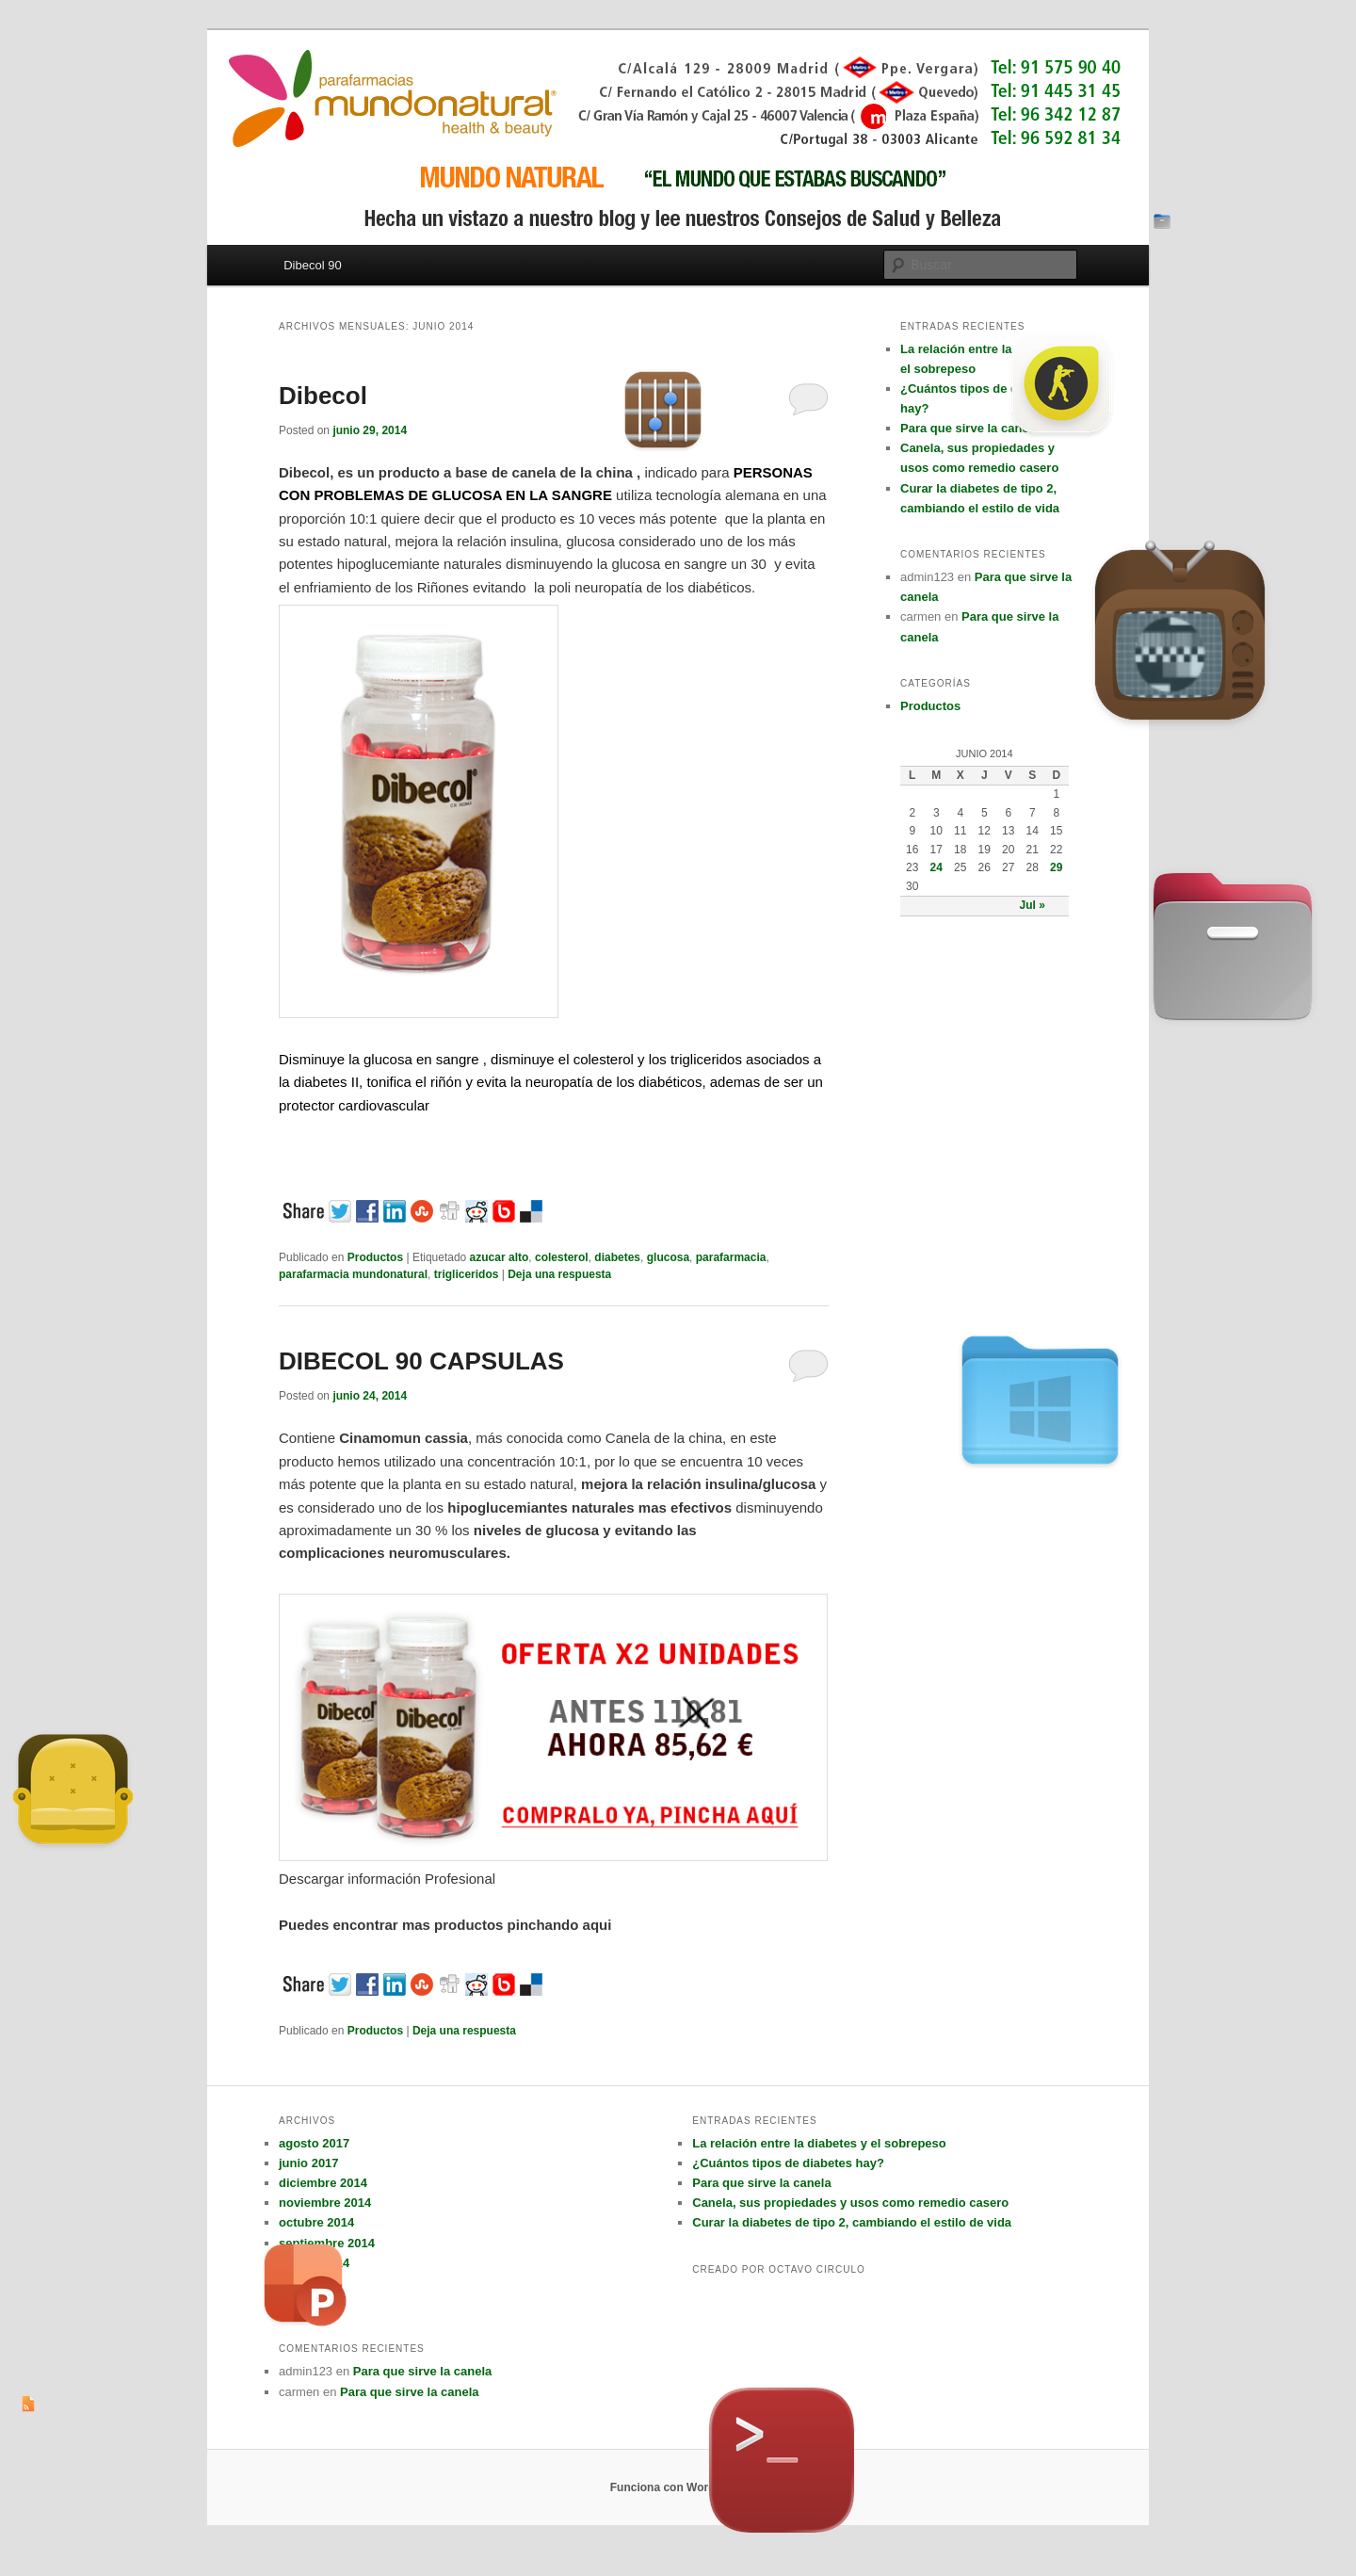 Image resolution: width=1356 pixels, height=2576 pixels. What do you see at coordinates (782, 2460) in the screenshot?
I see `open terminal with superuser/root privileges` at bounding box center [782, 2460].